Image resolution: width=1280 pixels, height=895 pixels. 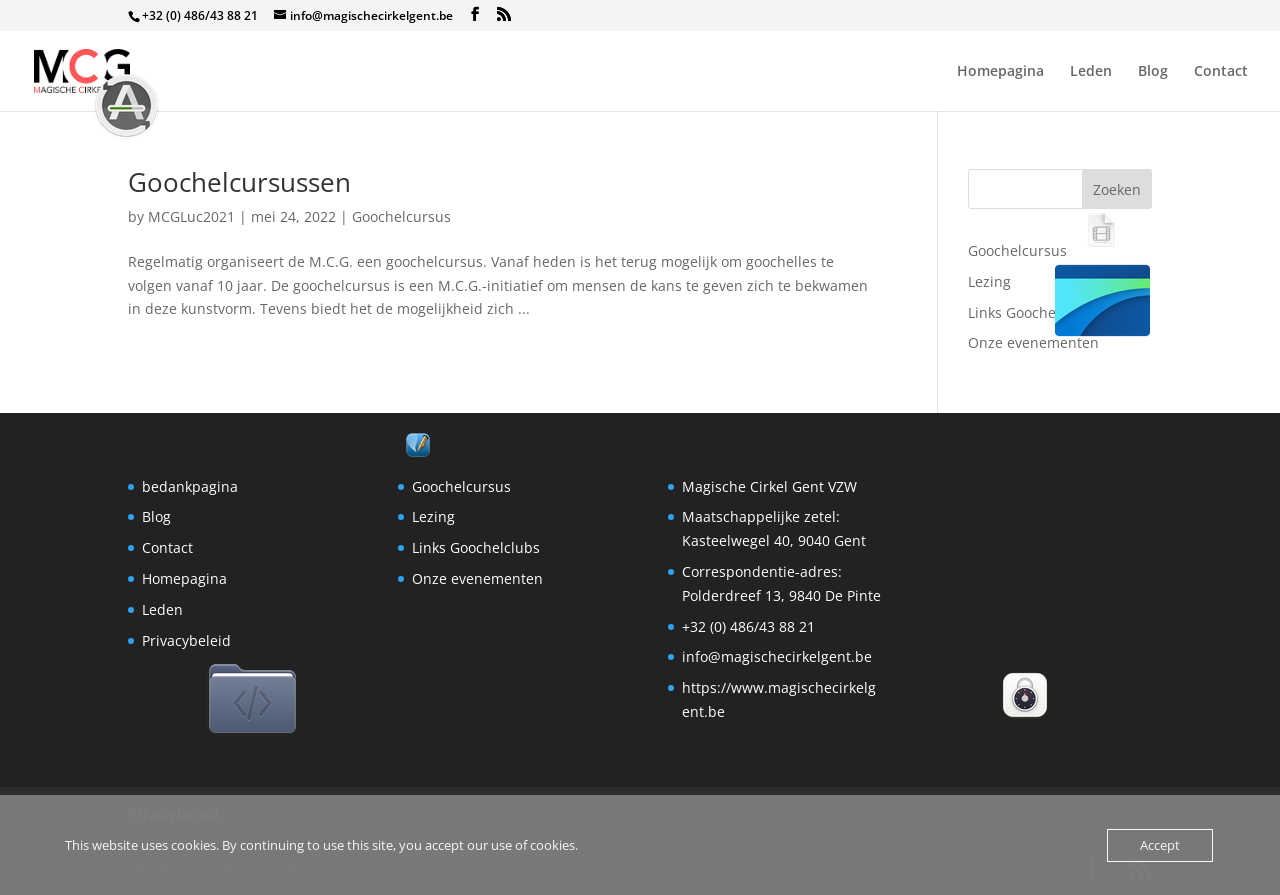 I want to click on open the software update manager, so click(x=126, y=105).